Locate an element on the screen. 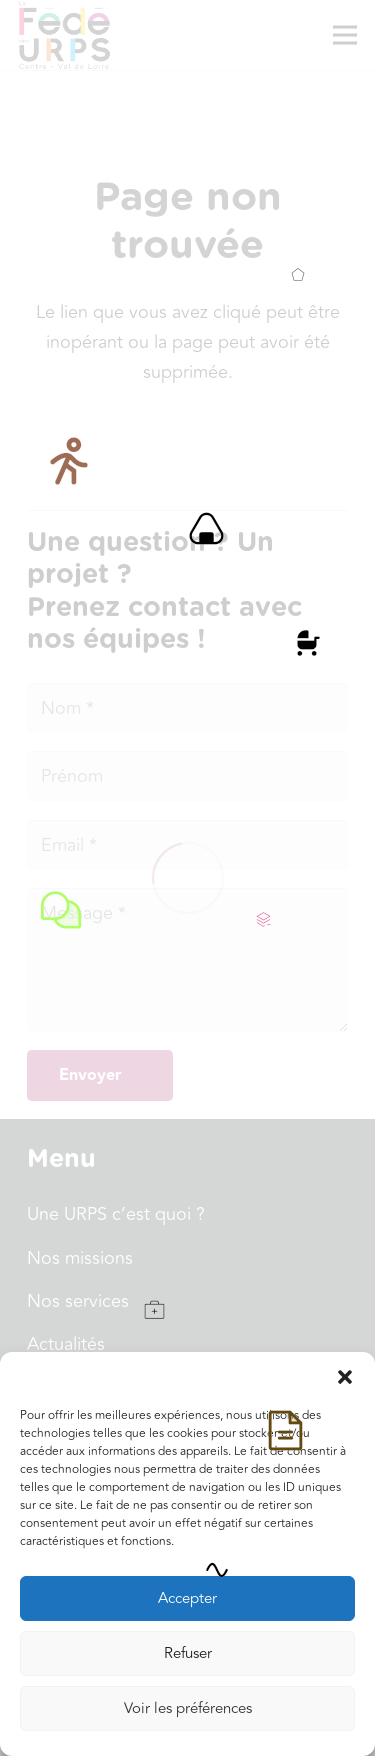 The image size is (375, 1756). a pentagon shape indicator is located at coordinates (298, 275).